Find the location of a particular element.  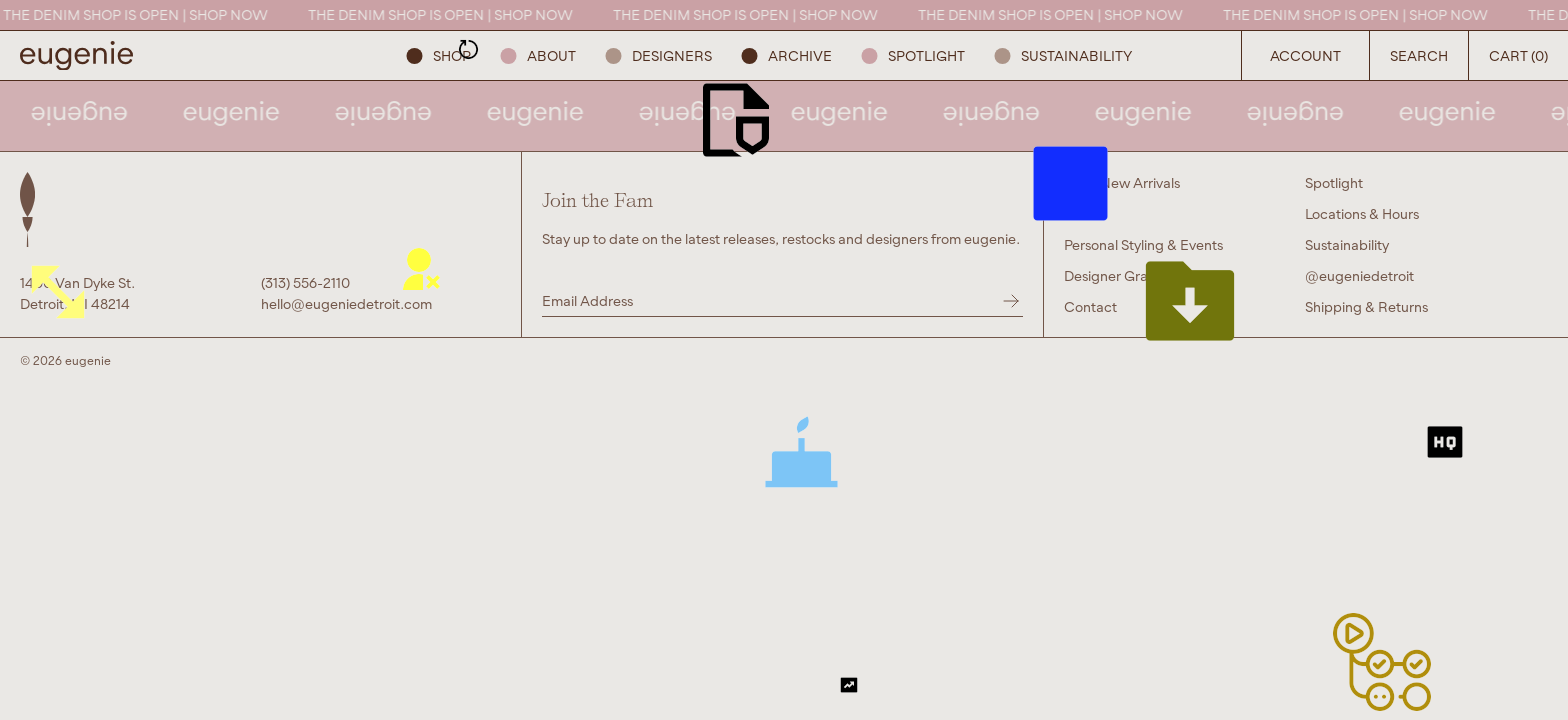

download a folder or its contents is located at coordinates (1190, 301).